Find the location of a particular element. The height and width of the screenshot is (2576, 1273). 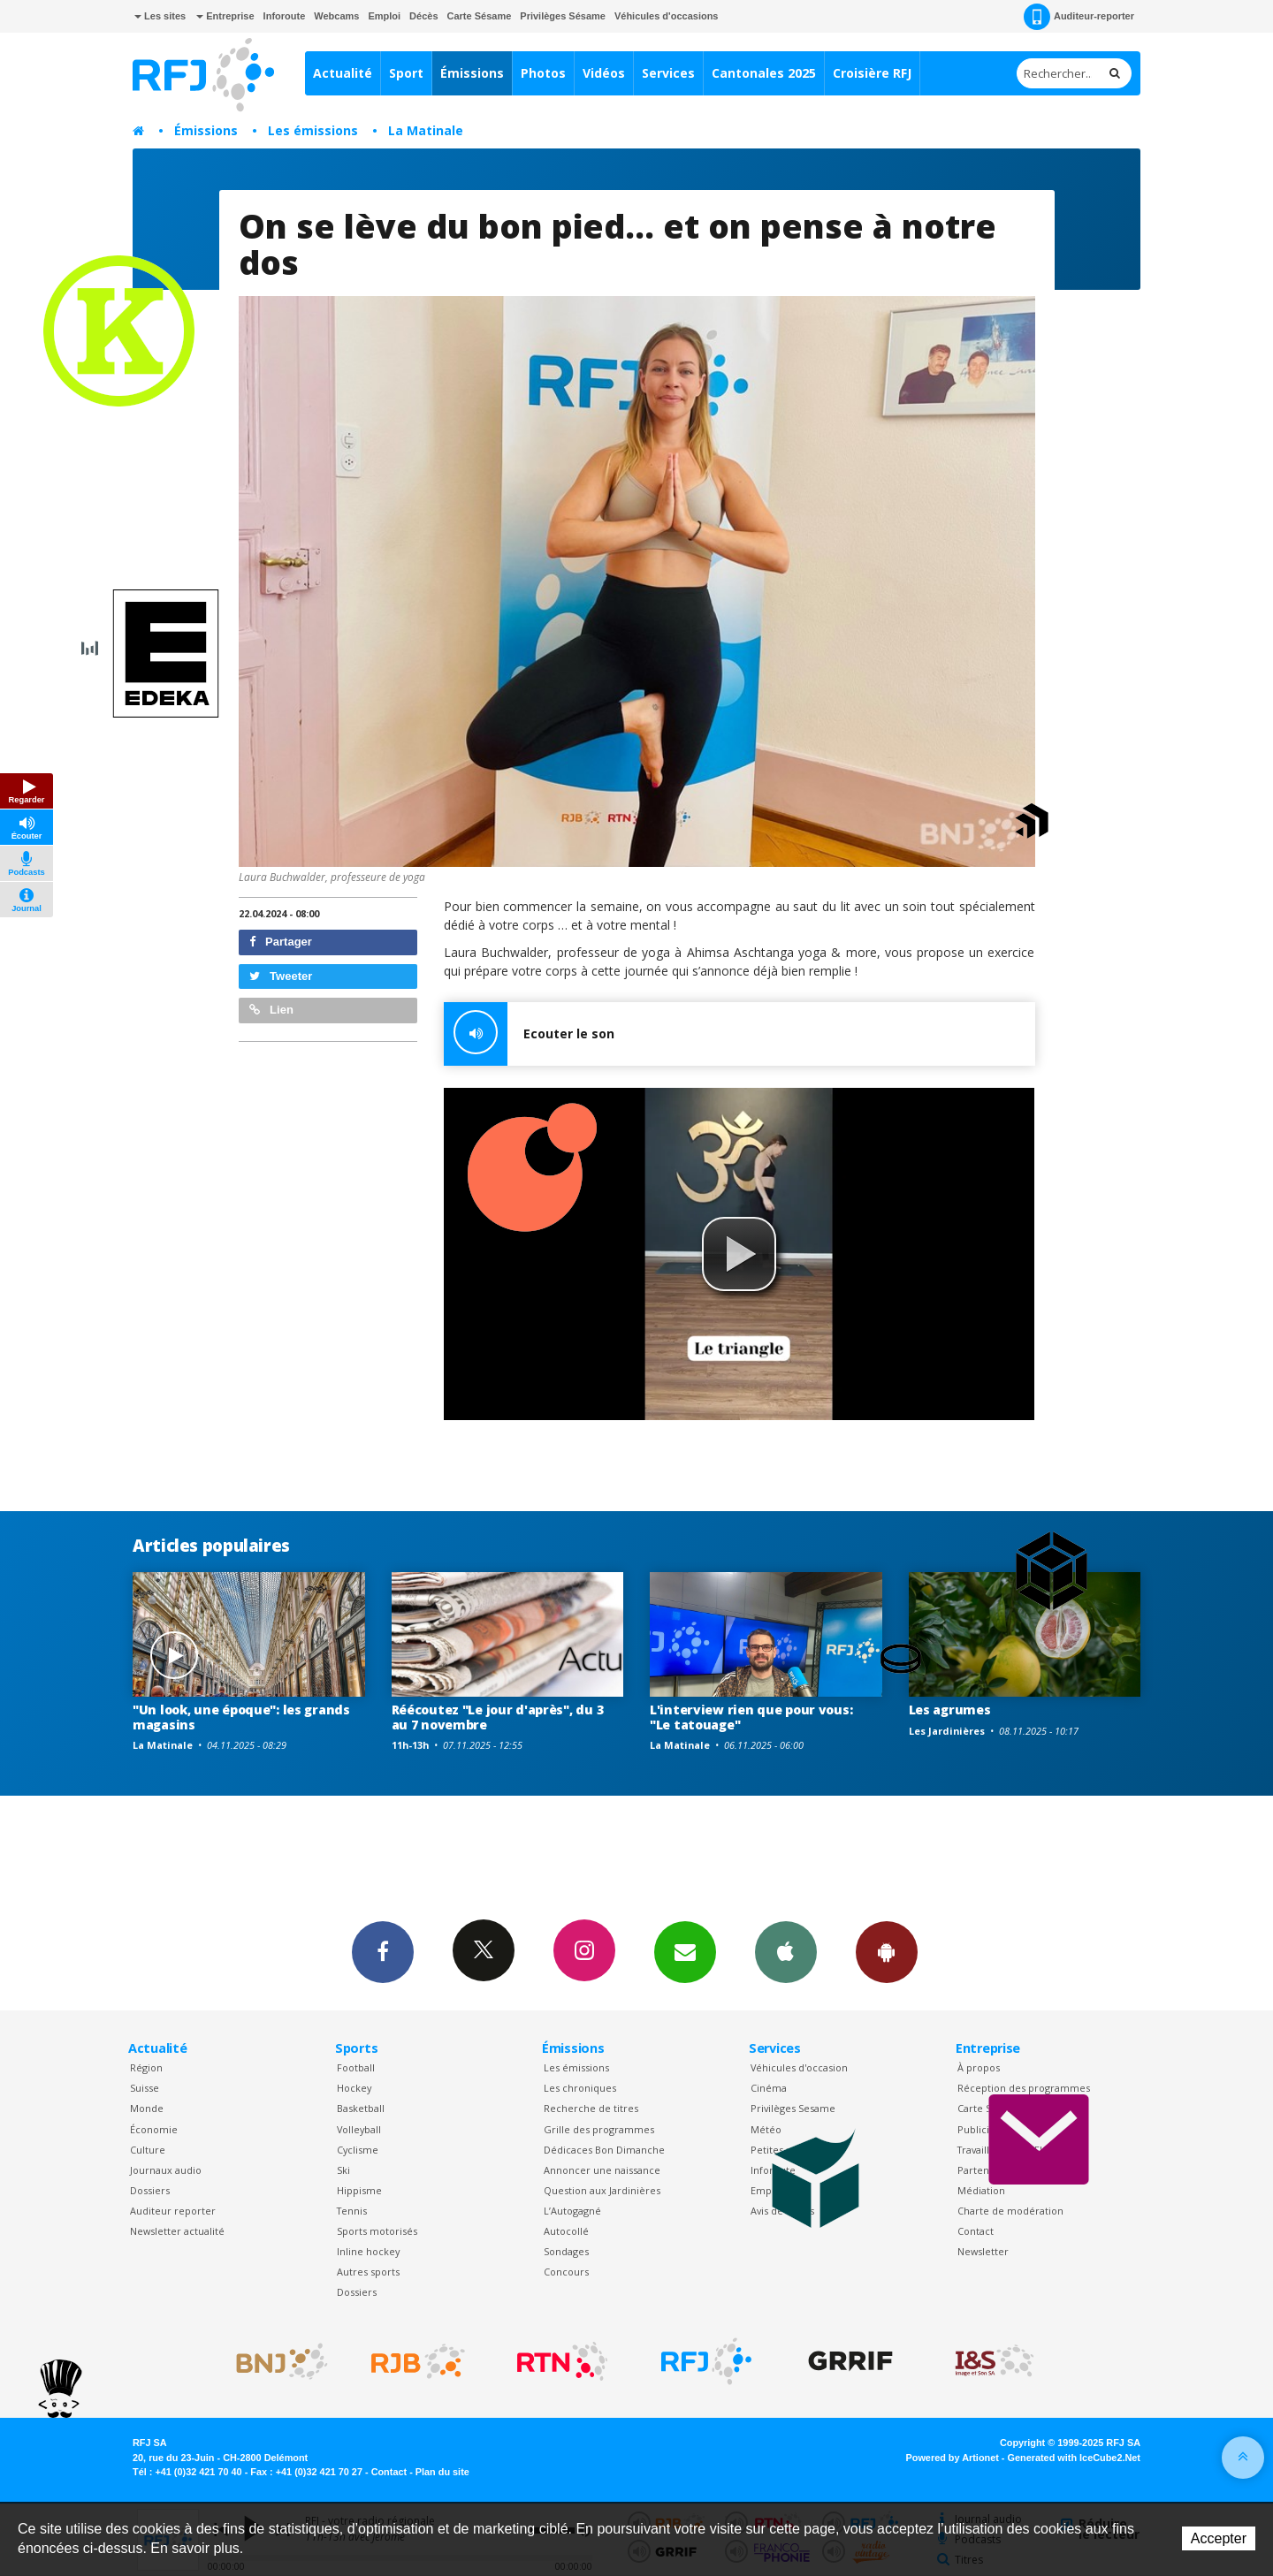

visit codechef competitive programming platform is located at coordinates (60, 2389).